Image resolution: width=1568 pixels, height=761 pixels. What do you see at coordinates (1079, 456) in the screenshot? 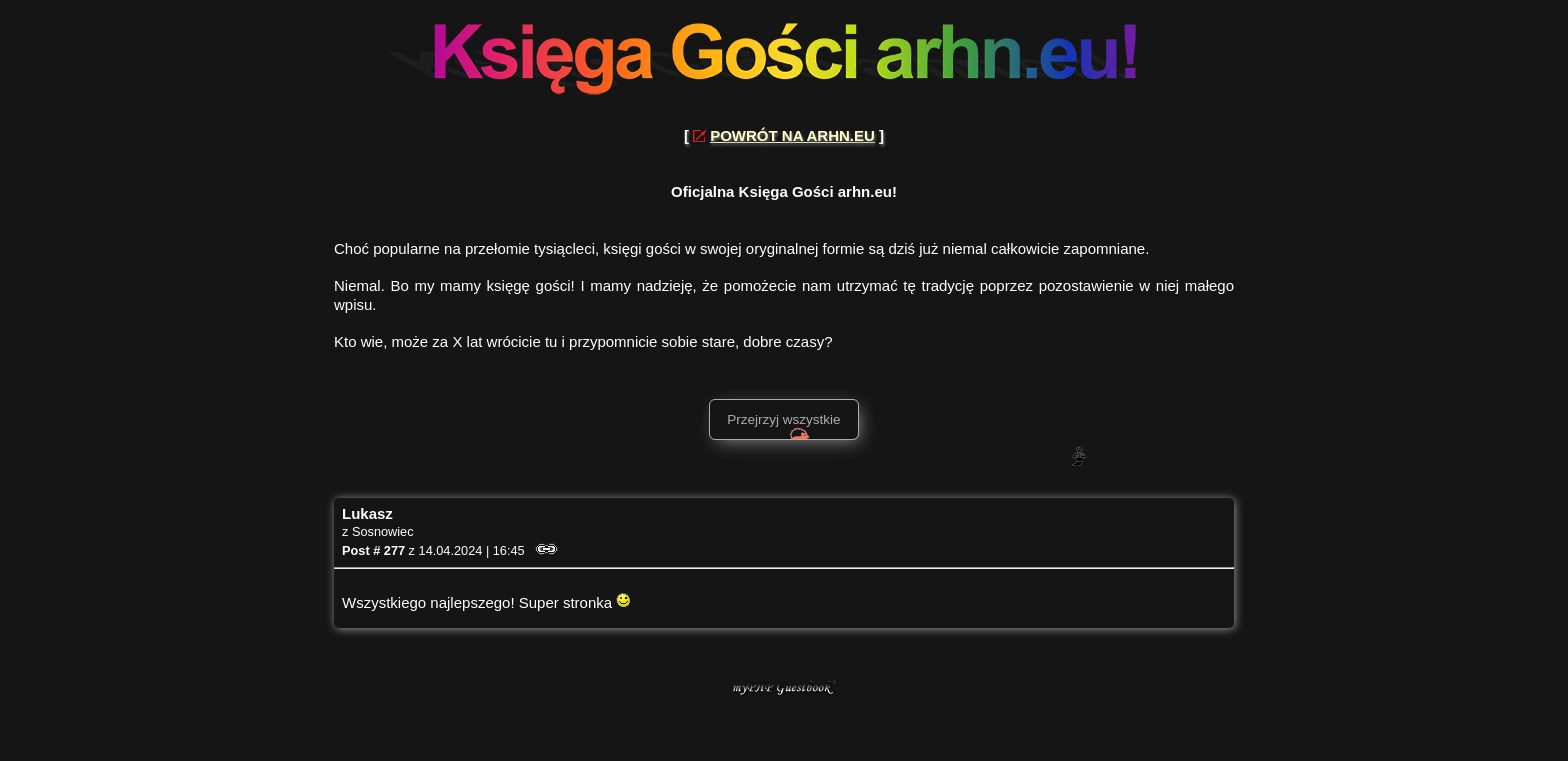
I see `summon or interact with a djinn character` at bounding box center [1079, 456].